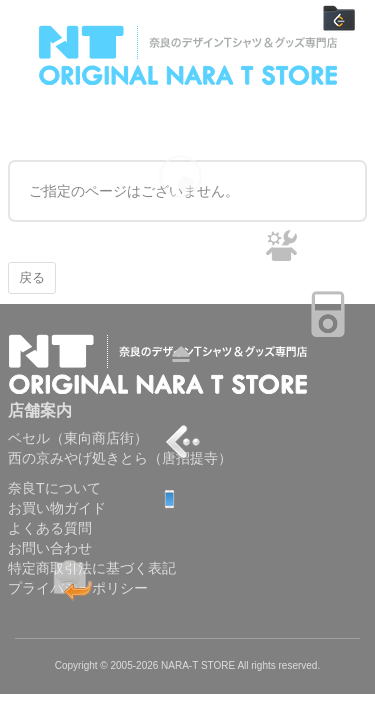 This screenshot has height=720, width=375. Describe the element at coordinates (183, 442) in the screenshot. I see `go back to the previous screen` at that location.